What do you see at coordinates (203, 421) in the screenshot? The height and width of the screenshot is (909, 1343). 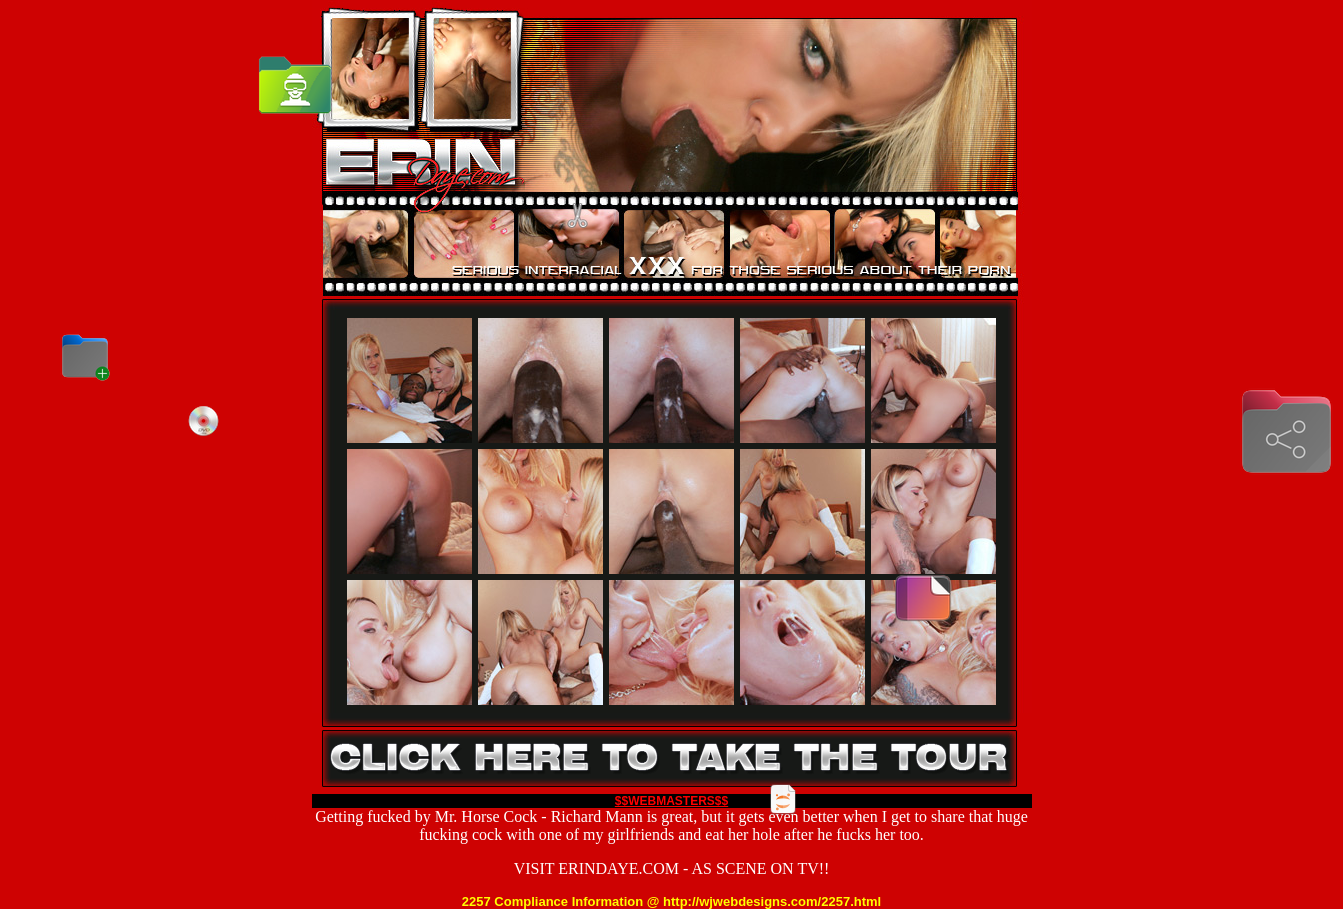 I see `access DVD-RW drive or disc contents` at bounding box center [203, 421].